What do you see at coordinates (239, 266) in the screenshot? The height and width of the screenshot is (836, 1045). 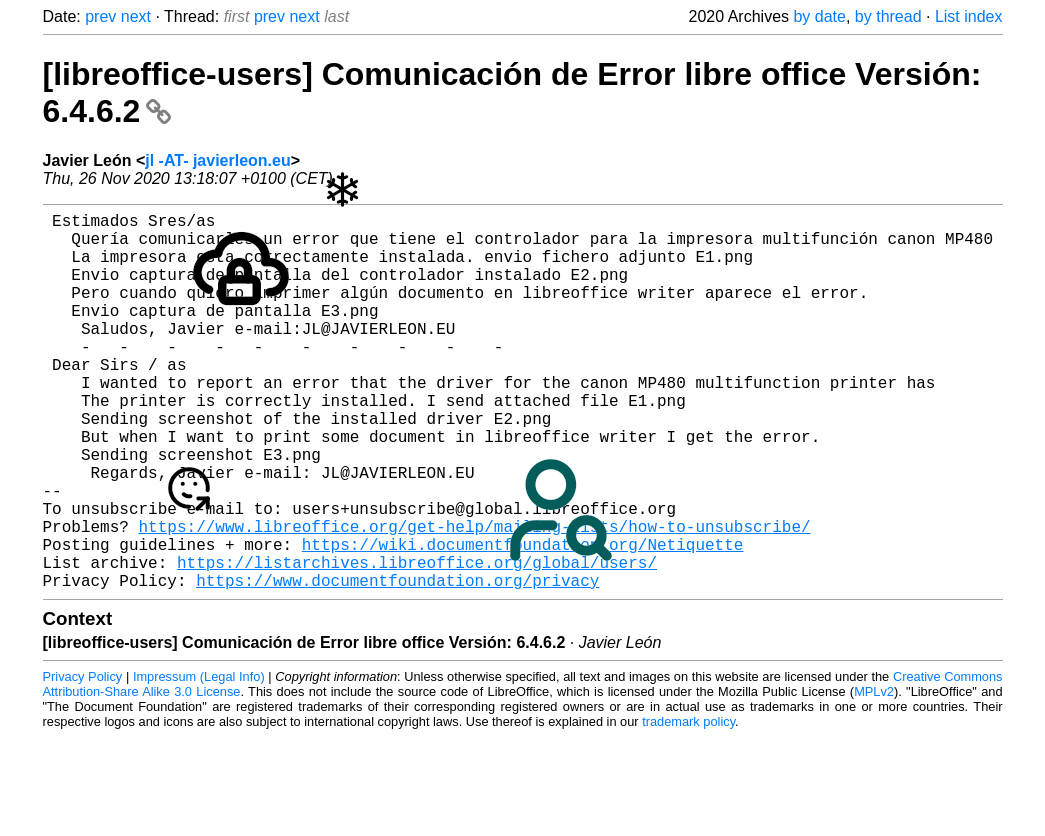 I see `secure cloud storage` at bounding box center [239, 266].